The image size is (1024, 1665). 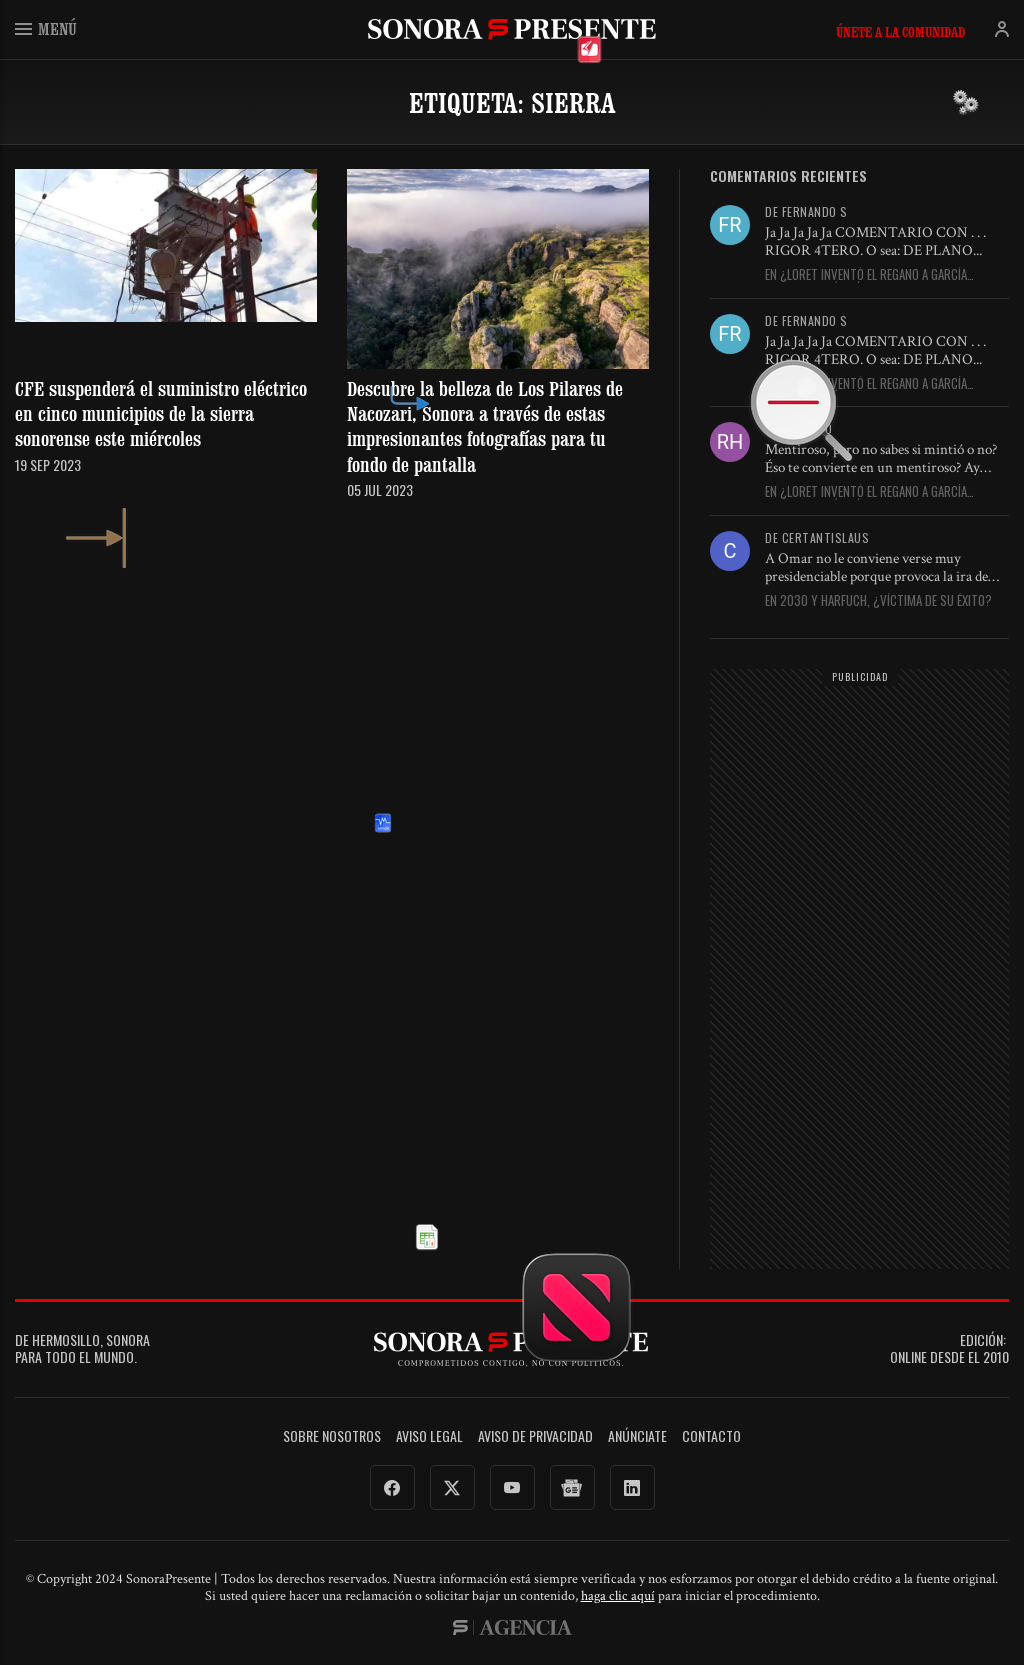 I want to click on open the Apple News app, so click(x=576, y=1307).